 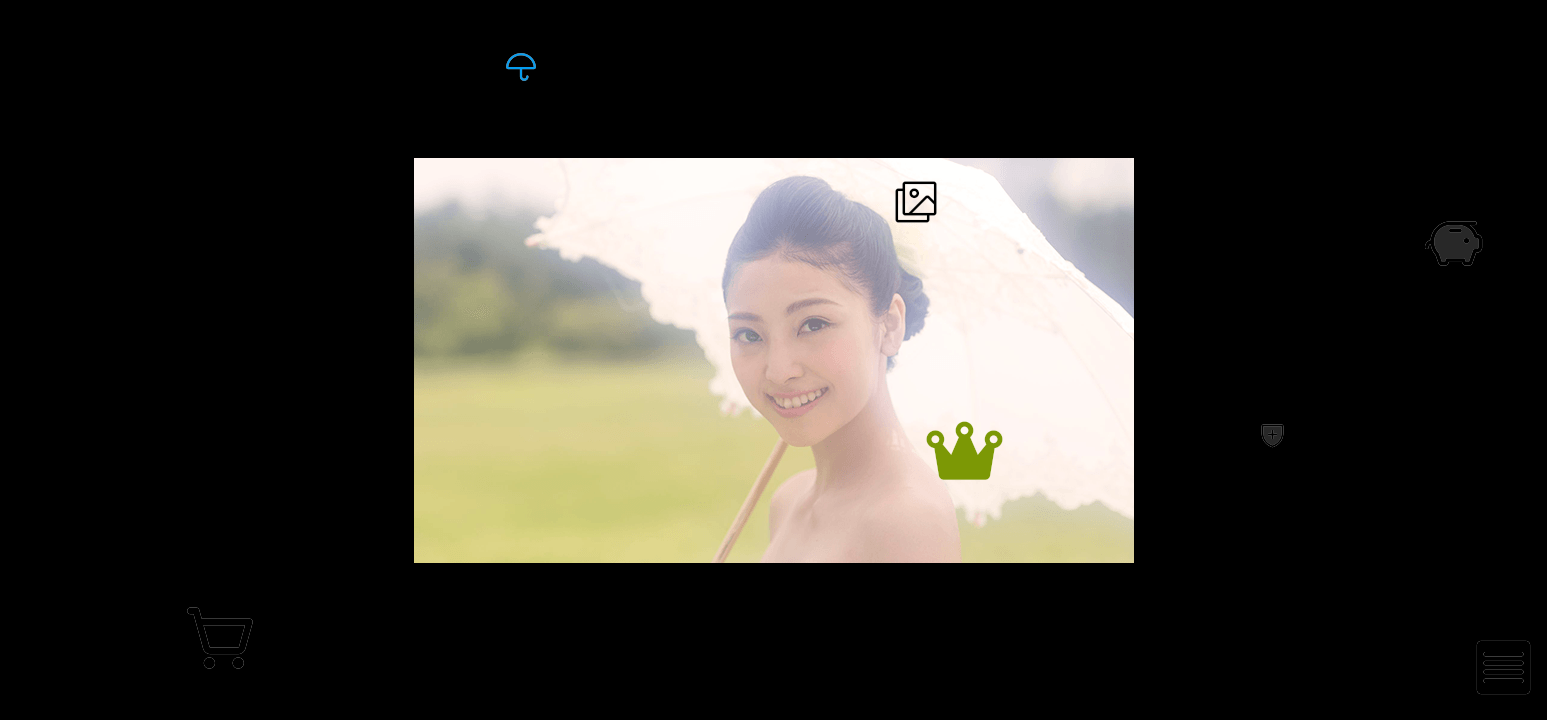 What do you see at coordinates (521, 67) in the screenshot?
I see `access weather protection or rain information` at bounding box center [521, 67].